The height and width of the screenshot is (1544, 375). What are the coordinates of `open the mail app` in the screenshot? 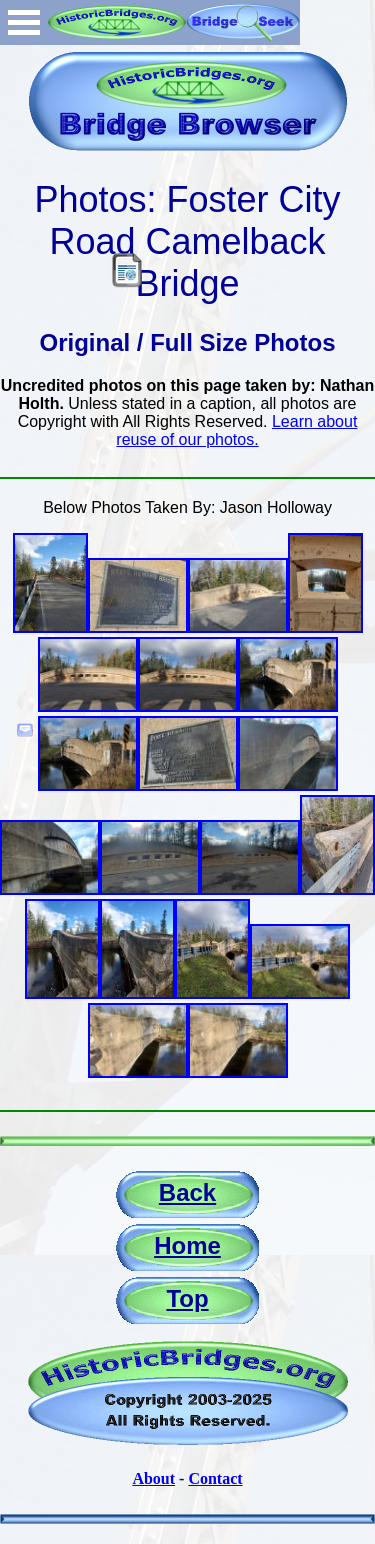 It's located at (25, 730).